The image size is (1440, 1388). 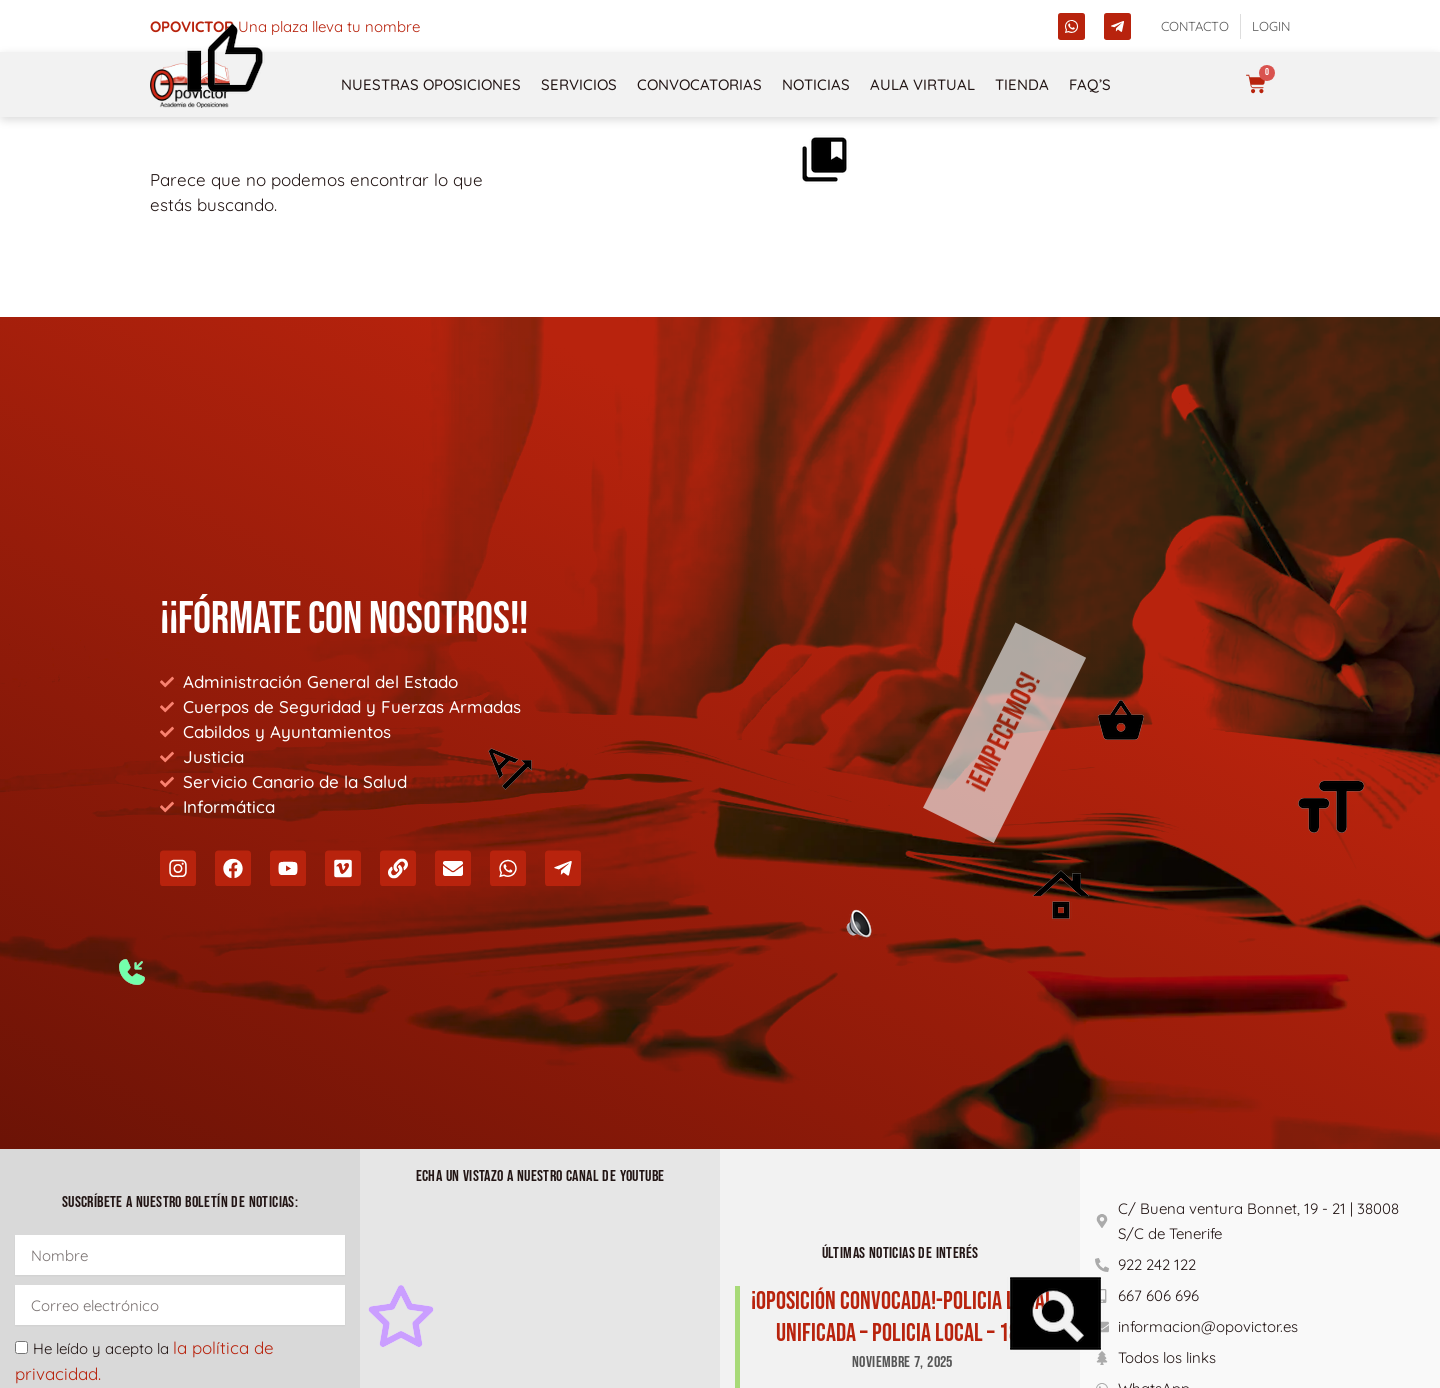 What do you see at coordinates (824, 159) in the screenshot?
I see `access your bookmarked collections` at bounding box center [824, 159].